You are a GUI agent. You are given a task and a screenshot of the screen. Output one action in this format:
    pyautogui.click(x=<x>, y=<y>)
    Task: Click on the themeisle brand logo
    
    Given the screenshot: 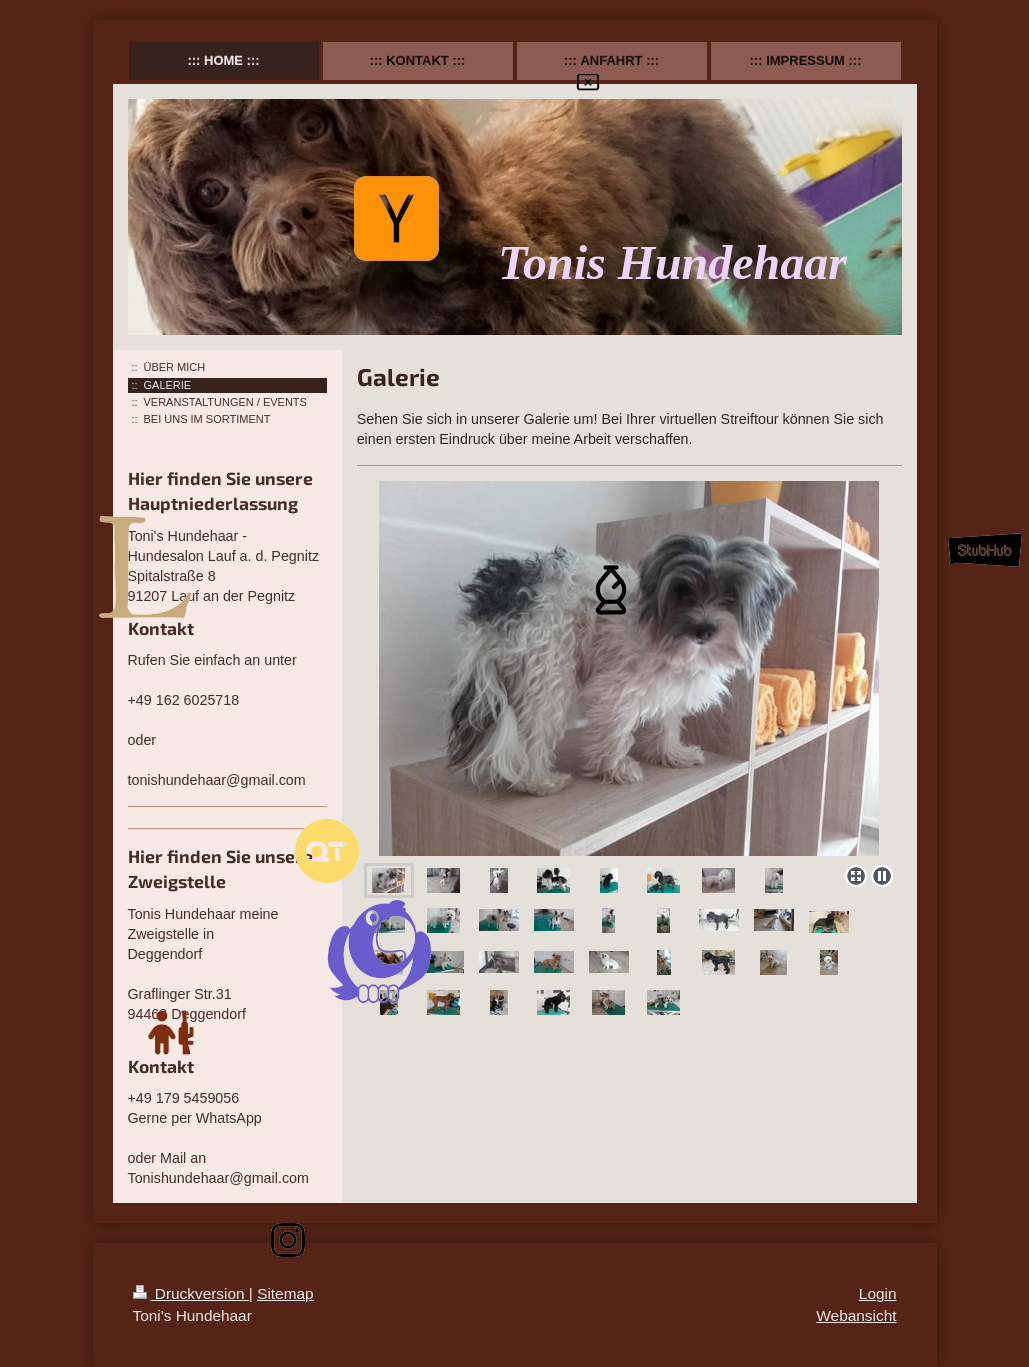 What is the action you would take?
    pyautogui.click(x=379, y=951)
    